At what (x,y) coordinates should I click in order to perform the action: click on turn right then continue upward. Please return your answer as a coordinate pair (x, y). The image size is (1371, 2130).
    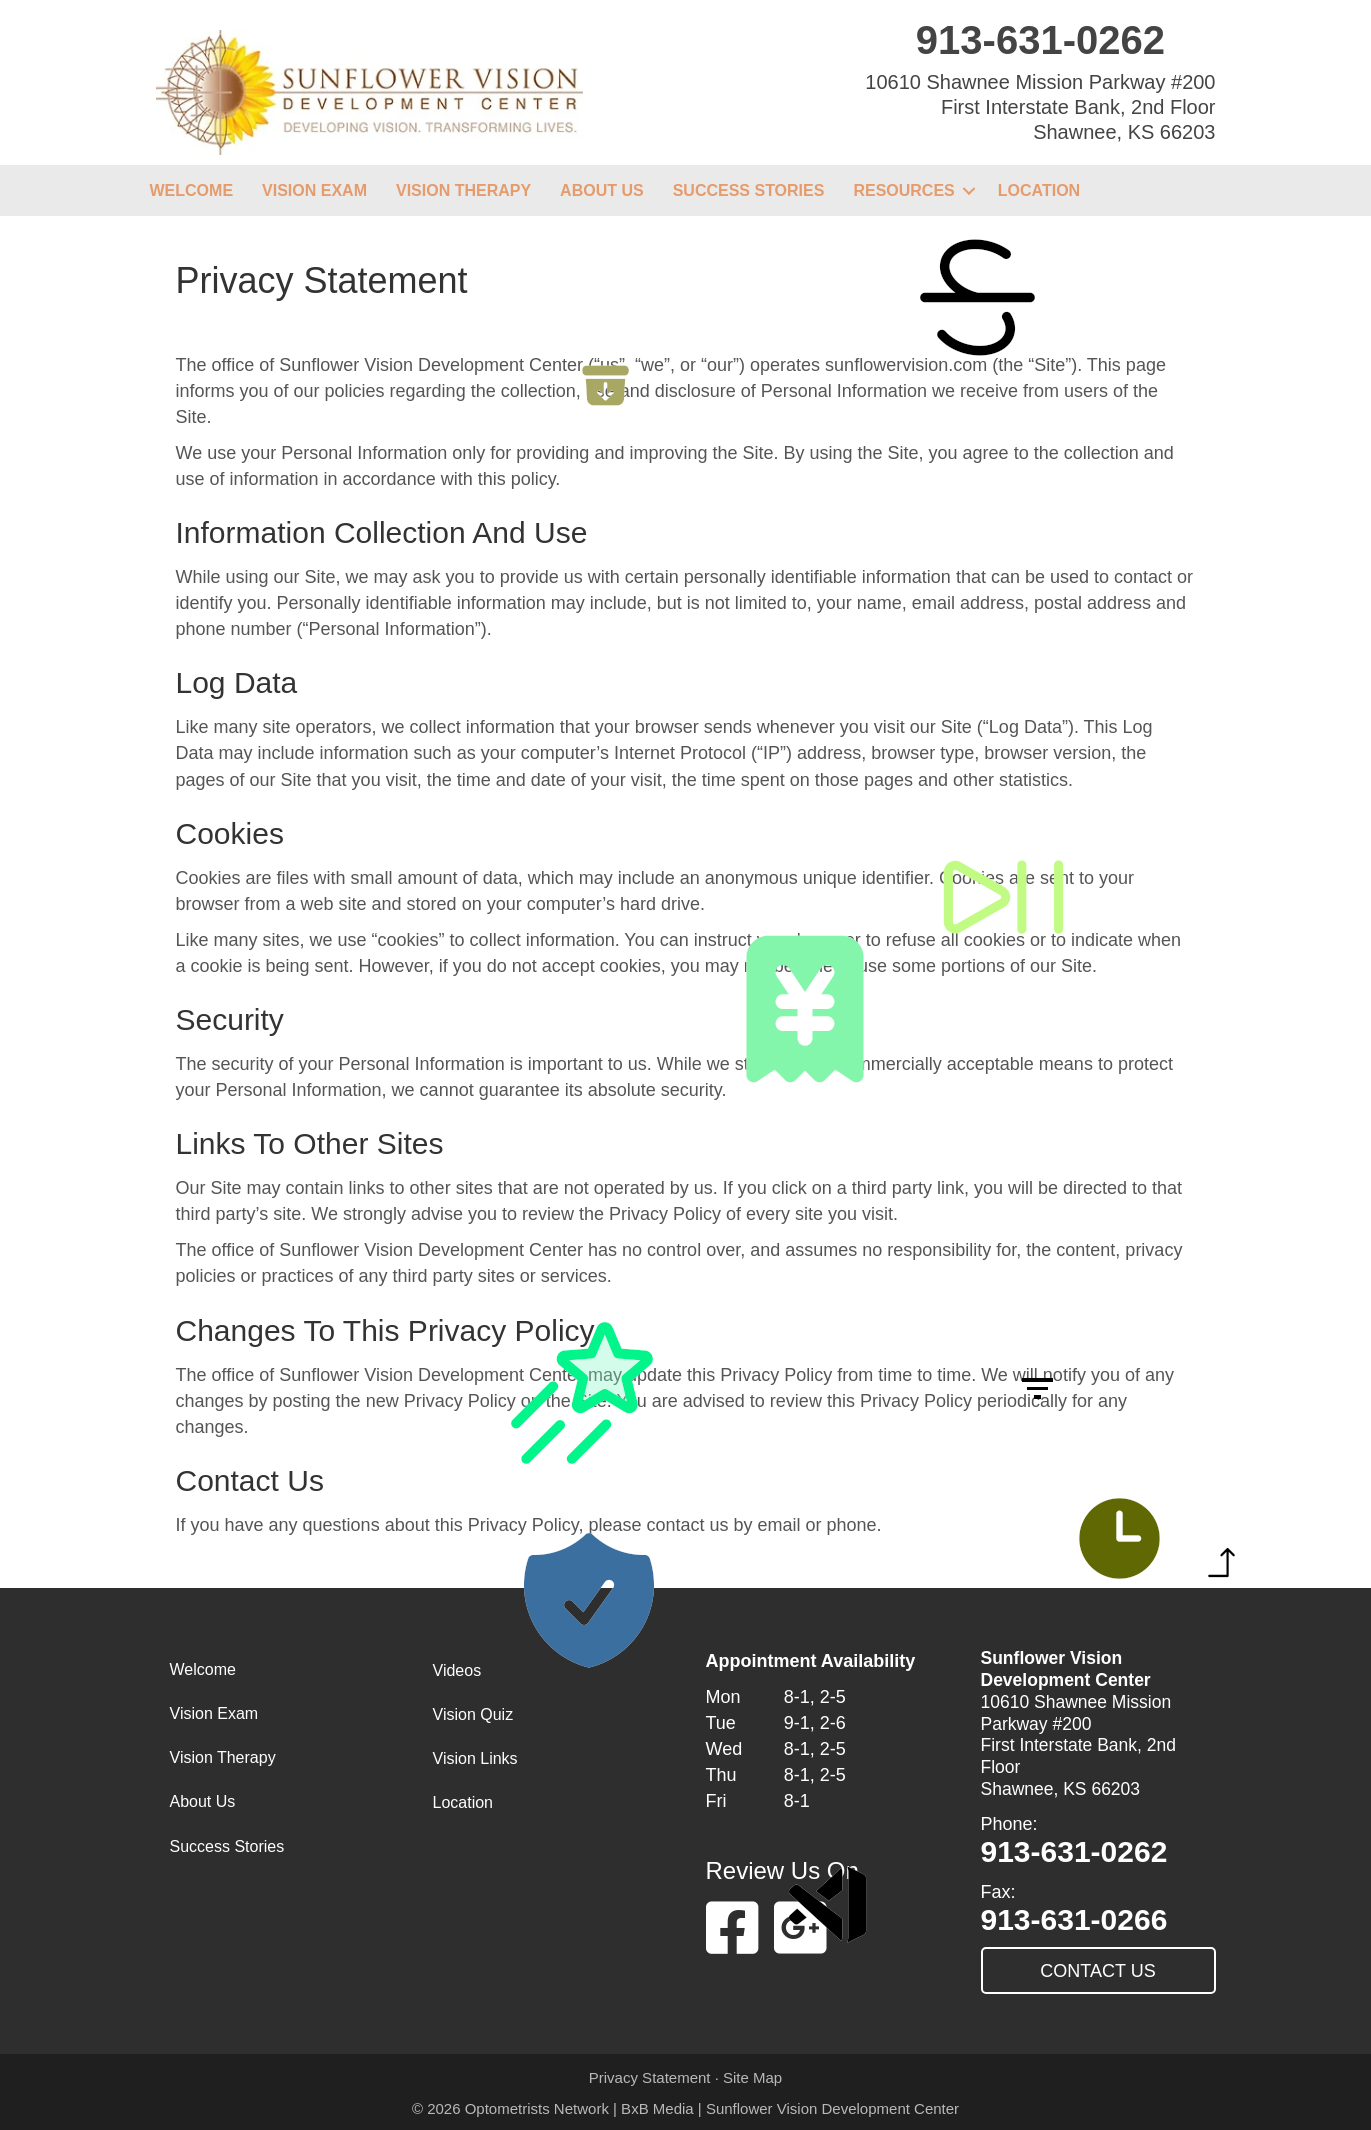
    Looking at the image, I should click on (1221, 1562).